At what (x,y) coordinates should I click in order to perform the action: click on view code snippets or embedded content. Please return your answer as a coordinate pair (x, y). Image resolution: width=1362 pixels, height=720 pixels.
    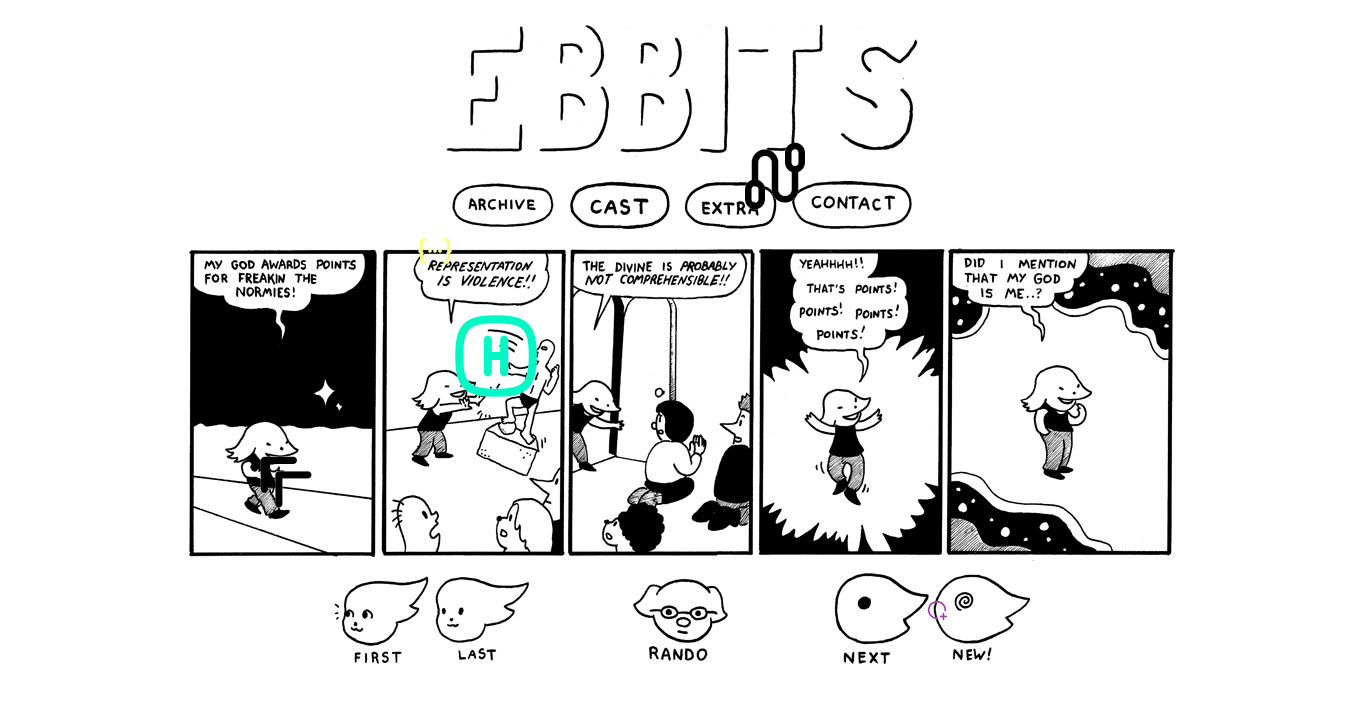
    Looking at the image, I should click on (435, 251).